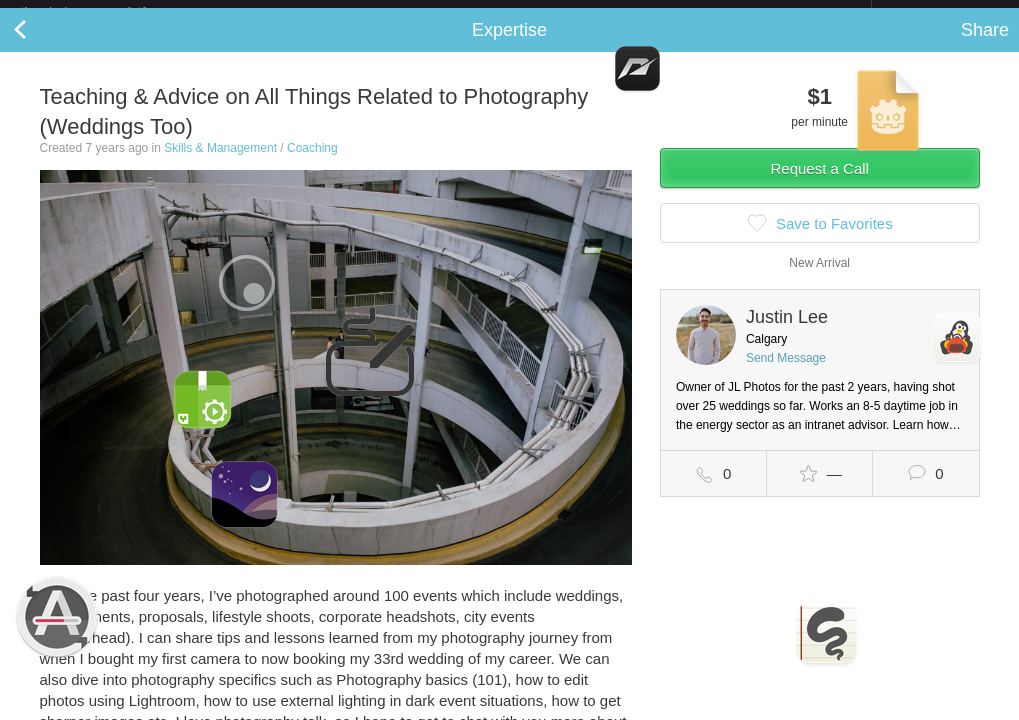 The width and height of the screenshot is (1019, 720). I want to click on open stellarium planetarium app, so click(244, 494).